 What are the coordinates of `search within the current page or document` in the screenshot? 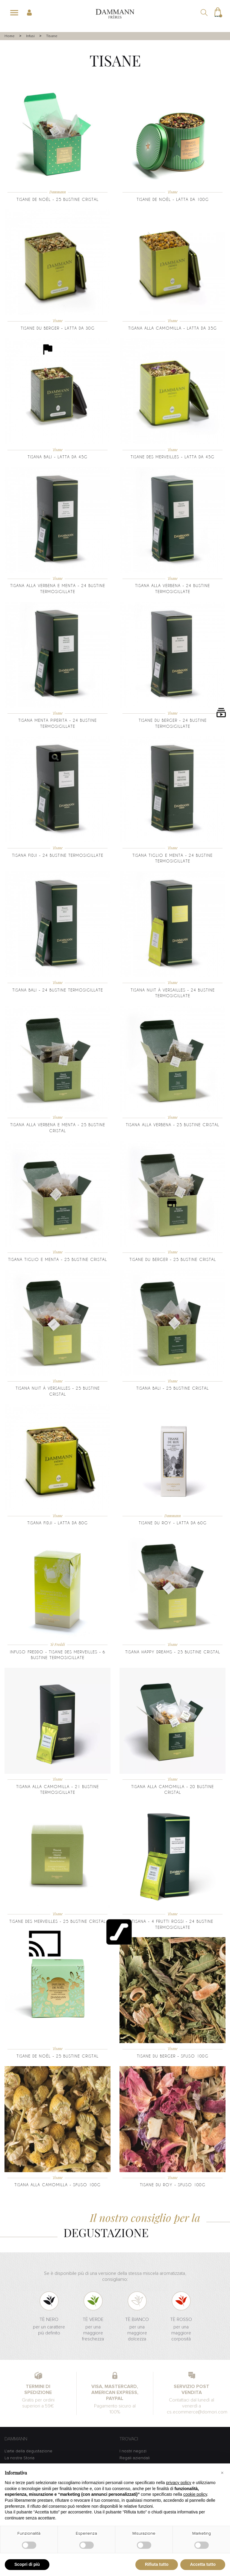 It's located at (55, 757).